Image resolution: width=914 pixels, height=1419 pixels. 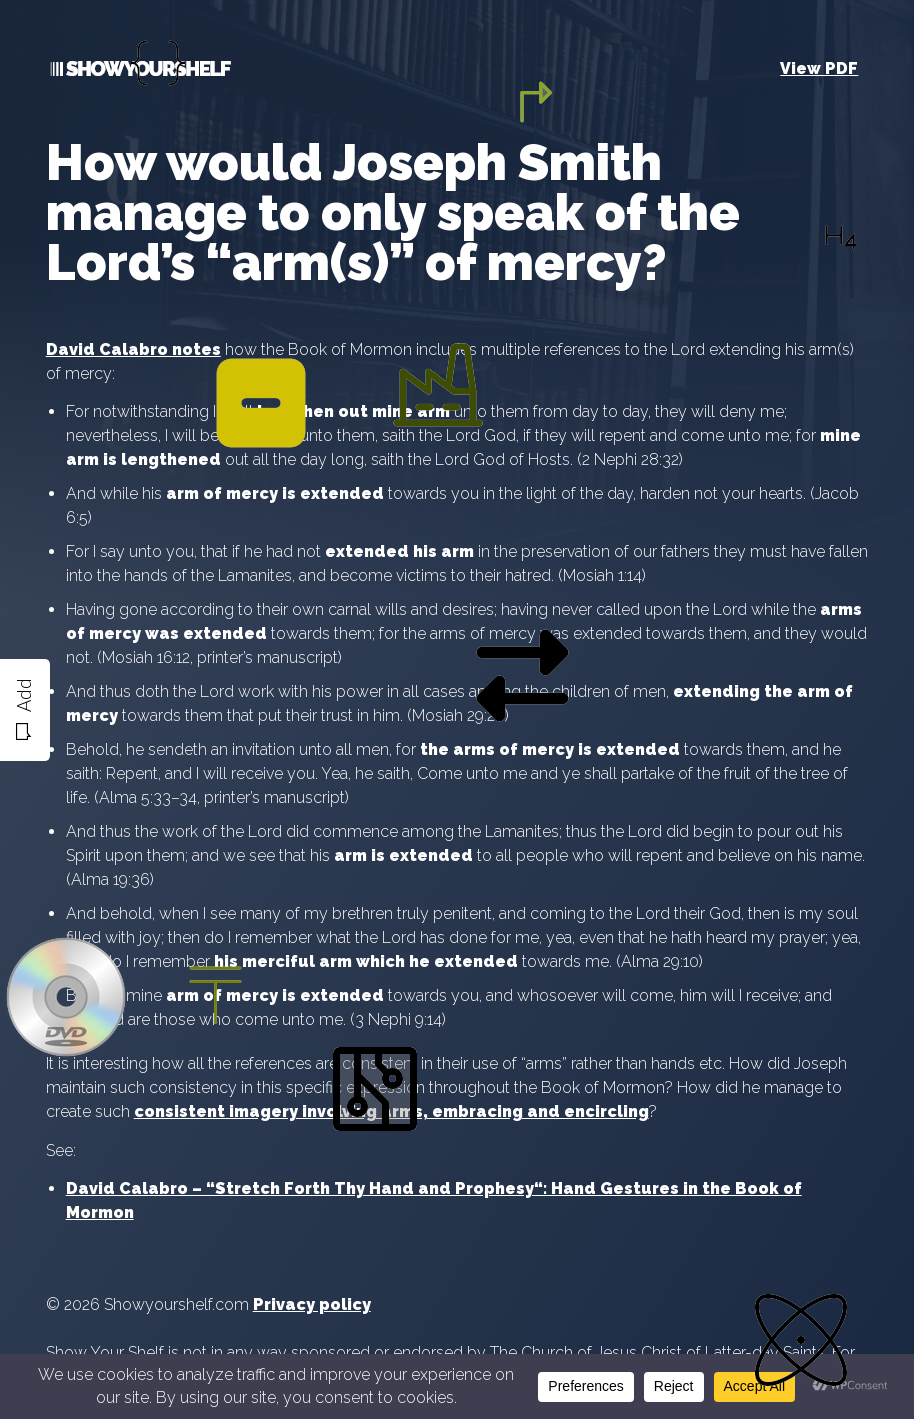 I want to click on indicates a DVD disc or optical media, so click(x=66, y=997).